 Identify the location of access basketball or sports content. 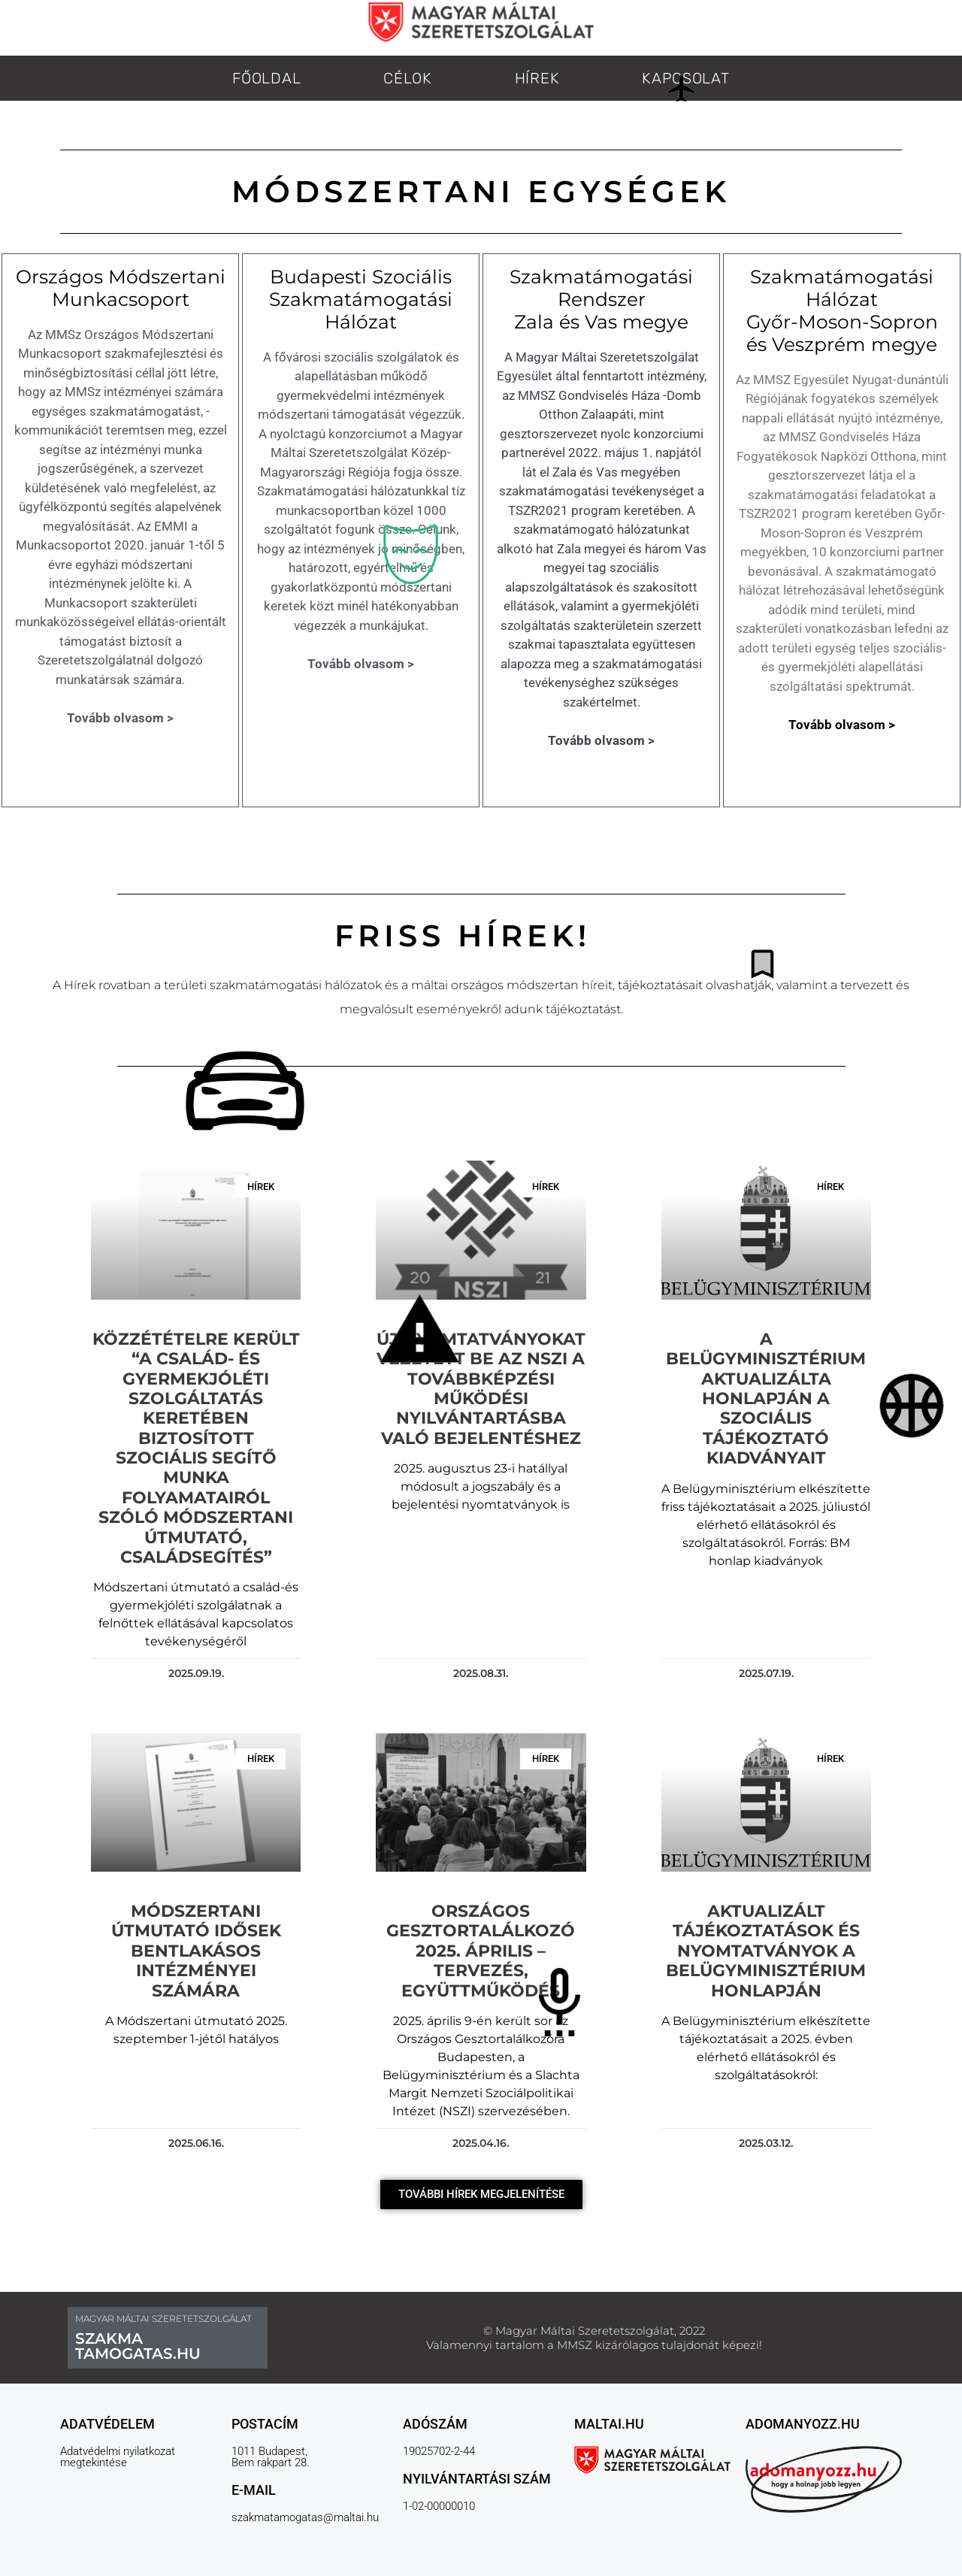
(912, 1406).